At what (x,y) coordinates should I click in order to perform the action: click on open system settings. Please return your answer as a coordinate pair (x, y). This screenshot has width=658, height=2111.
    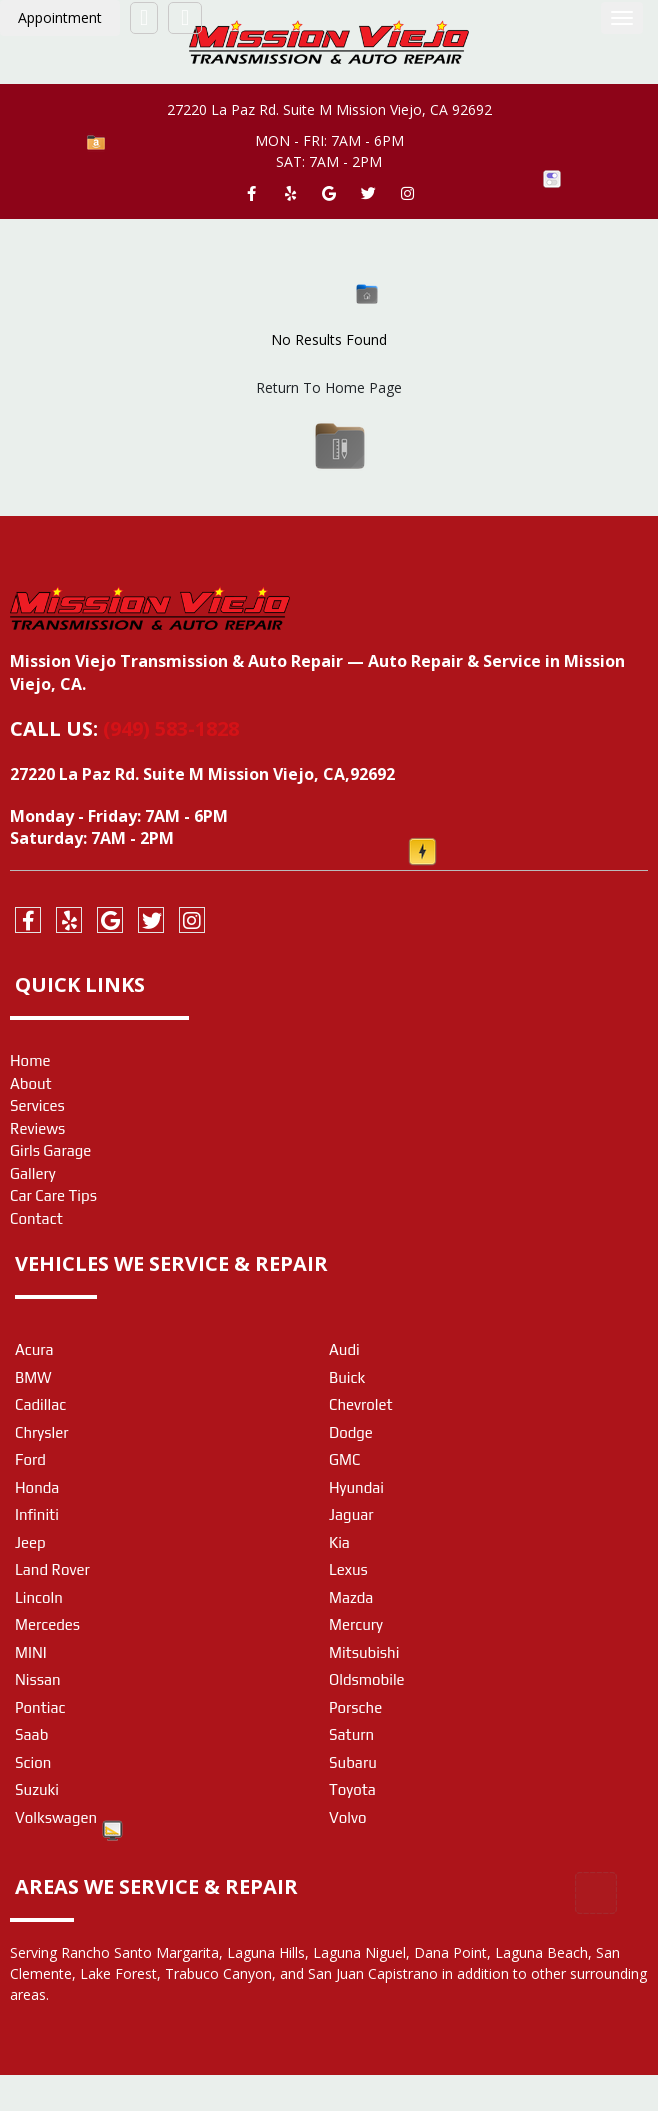
    Looking at the image, I should click on (552, 179).